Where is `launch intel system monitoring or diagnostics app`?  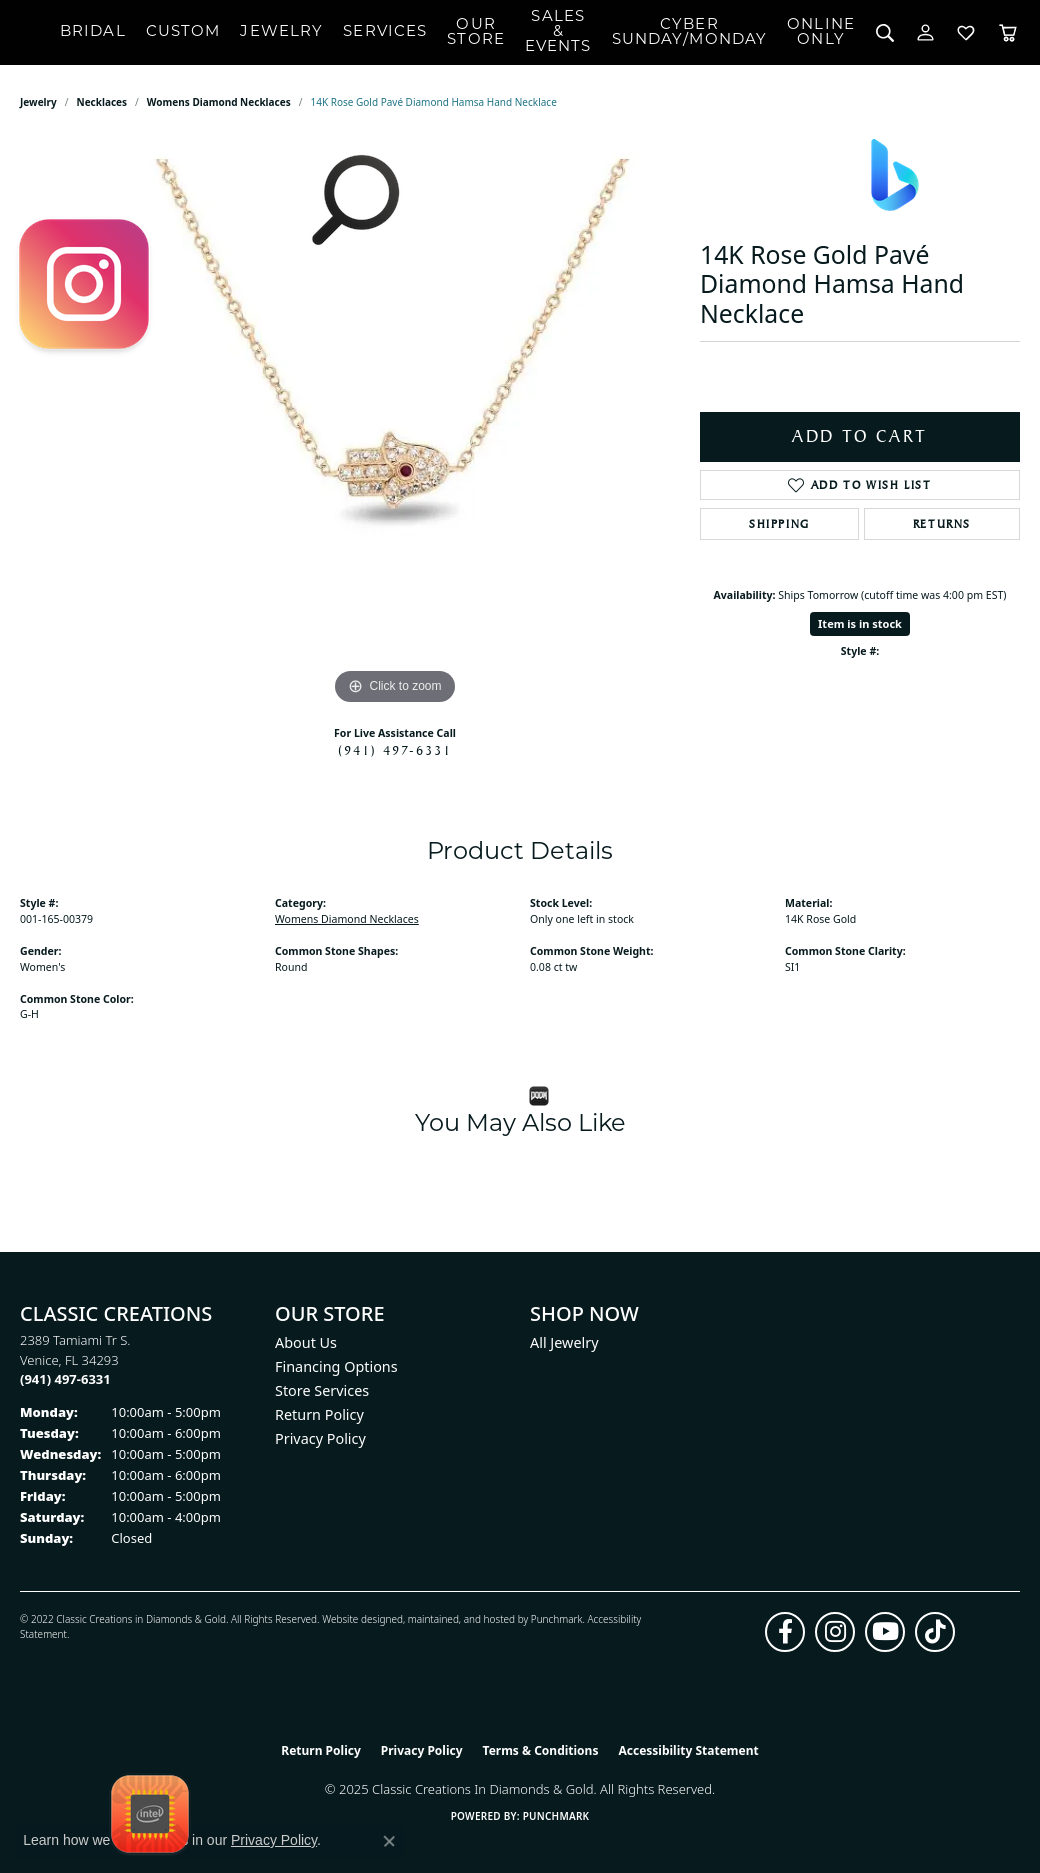 launch intel system monitoring or diagnostics app is located at coordinates (150, 1814).